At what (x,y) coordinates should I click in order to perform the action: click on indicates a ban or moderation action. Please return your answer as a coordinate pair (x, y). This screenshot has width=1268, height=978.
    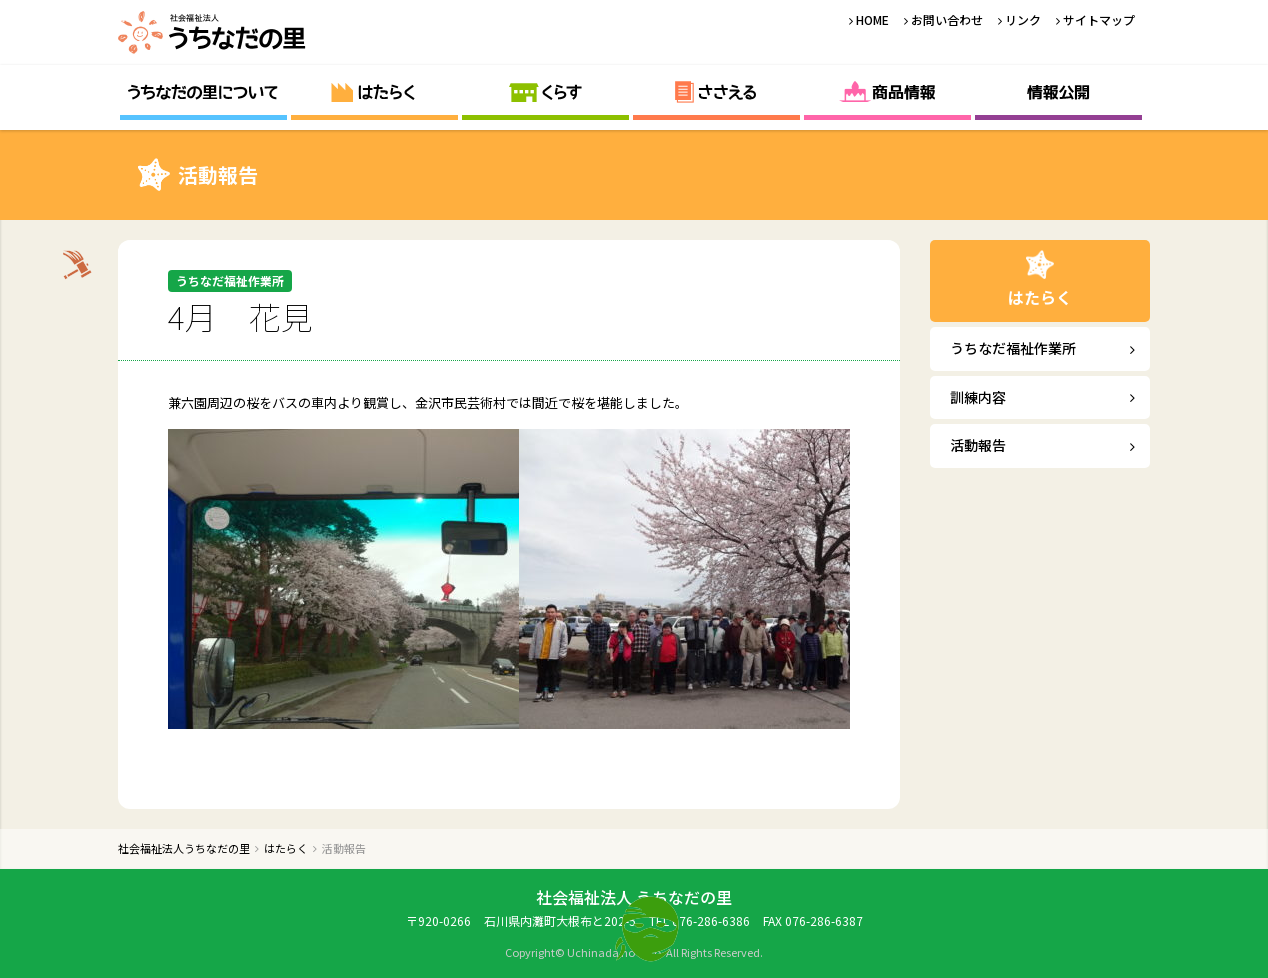
    Looking at the image, I should click on (77, 265).